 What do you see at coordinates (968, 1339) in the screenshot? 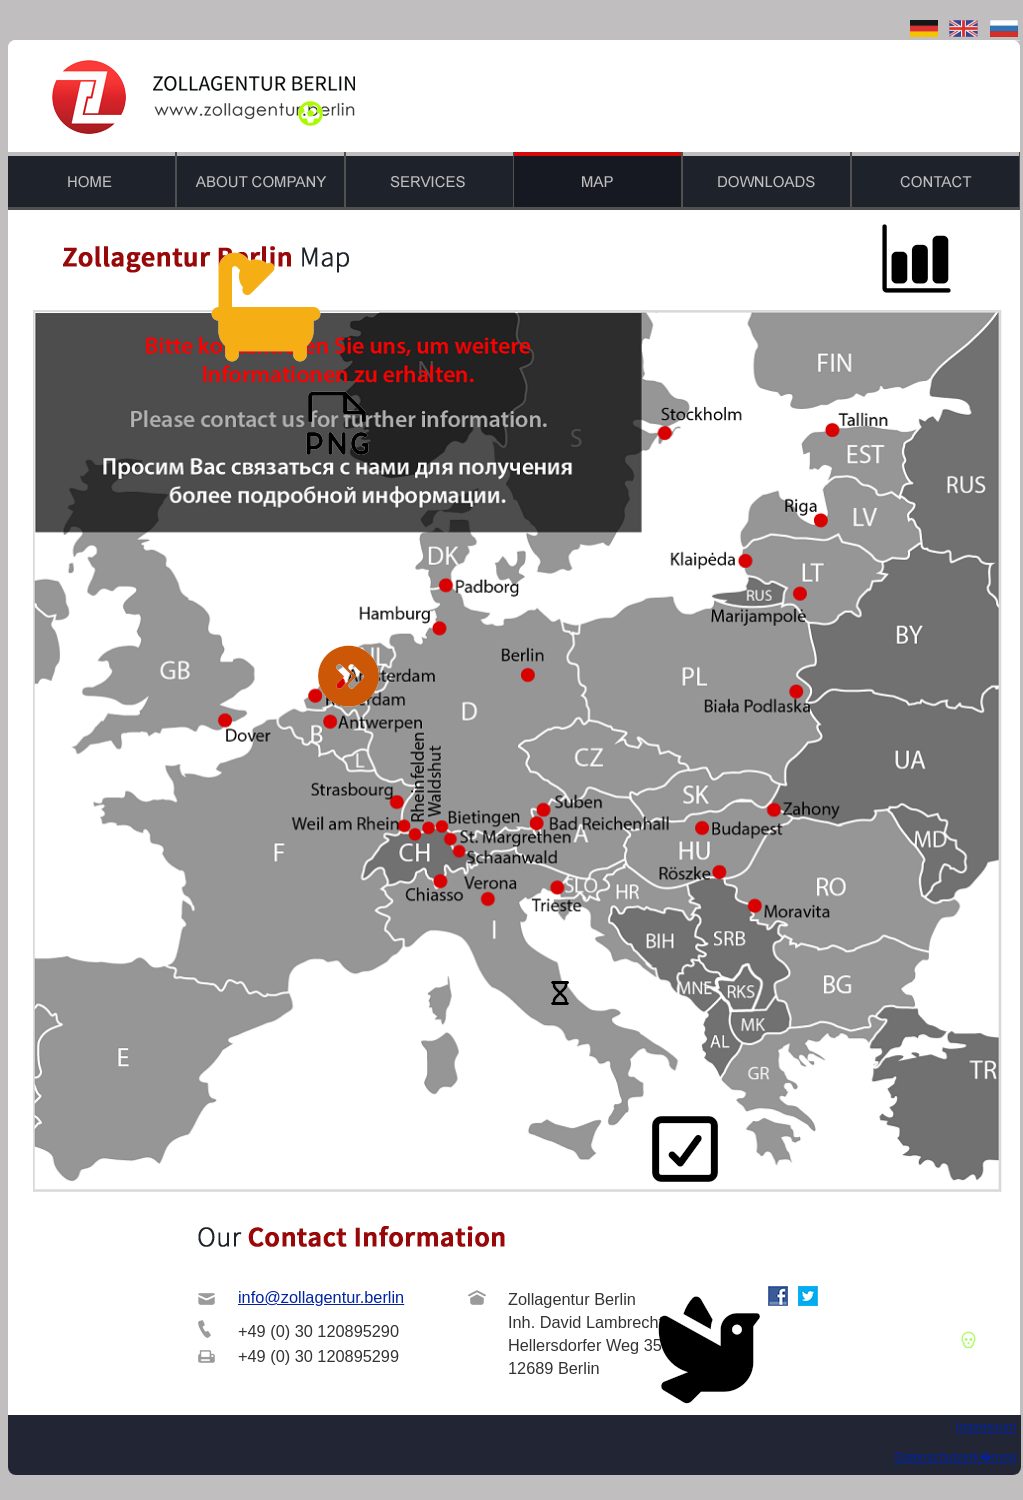
I see `indicates a fatal error or critical warning` at bounding box center [968, 1339].